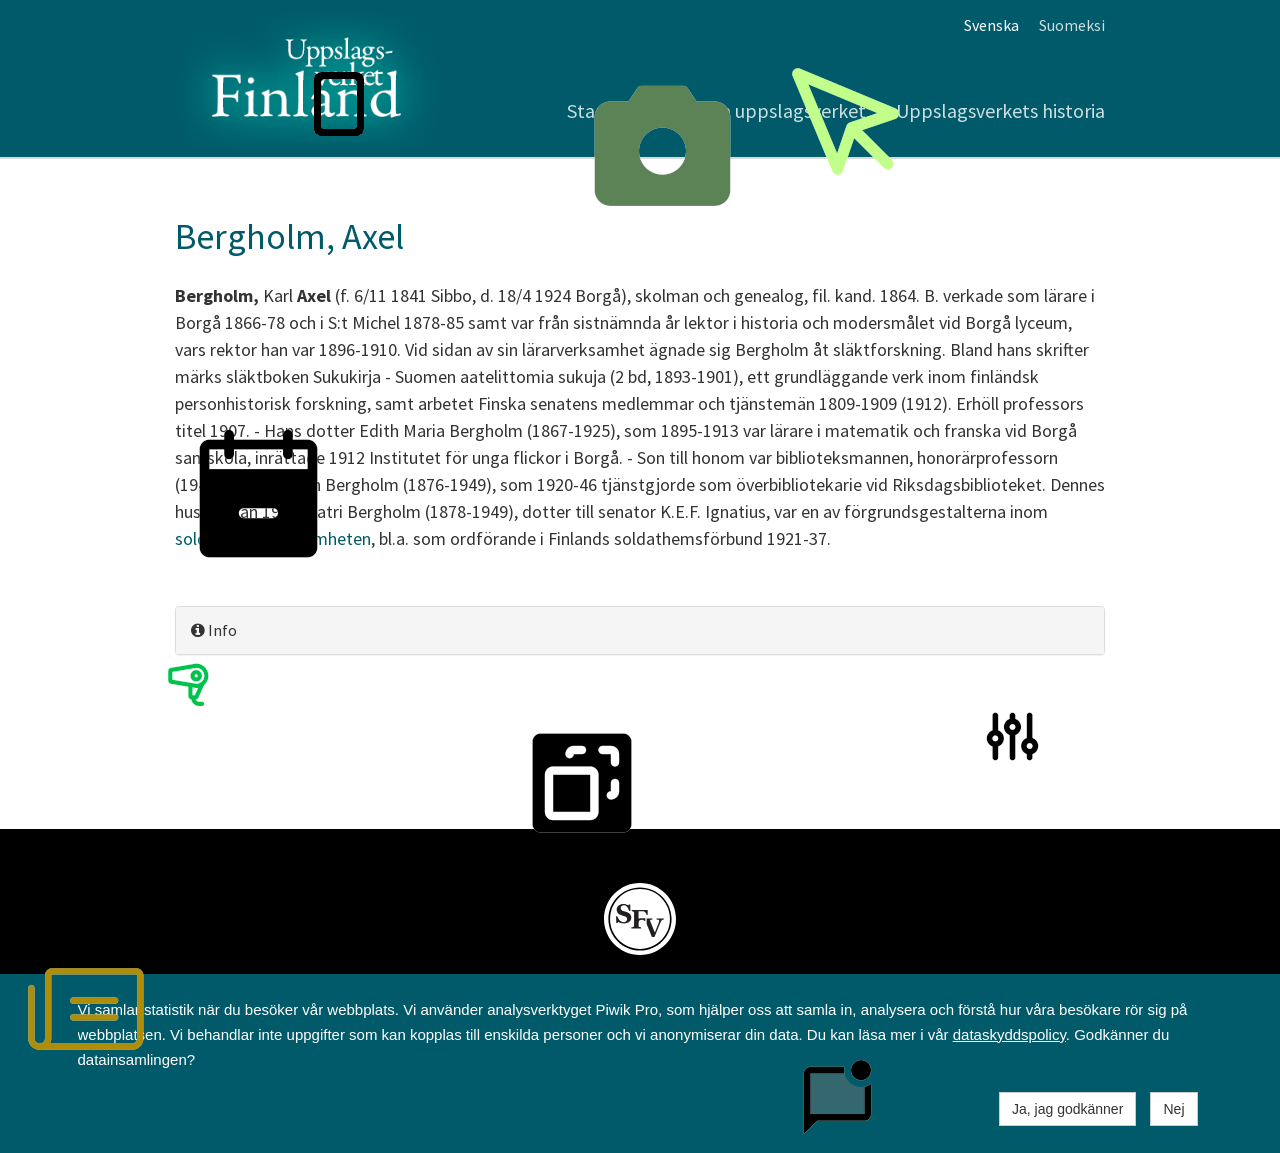 The image size is (1280, 1153). I want to click on cursor selection tool, so click(848, 124).